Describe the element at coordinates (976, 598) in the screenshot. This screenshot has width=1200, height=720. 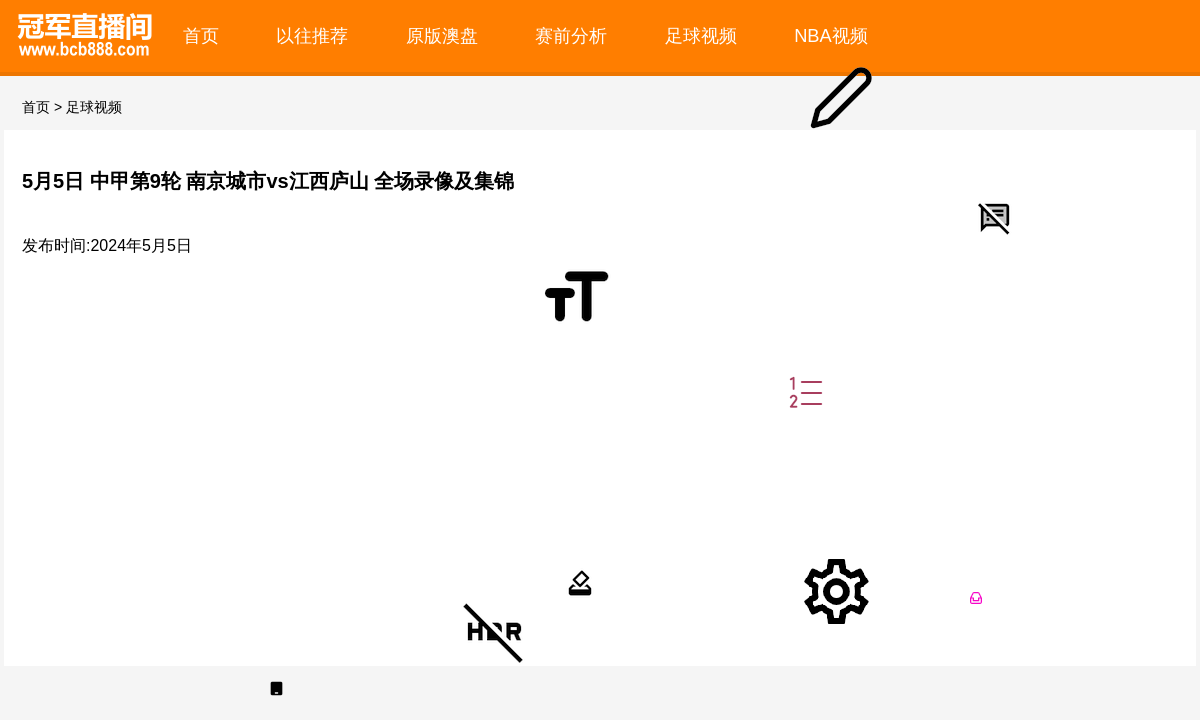
I see `view your inbox` at that location.